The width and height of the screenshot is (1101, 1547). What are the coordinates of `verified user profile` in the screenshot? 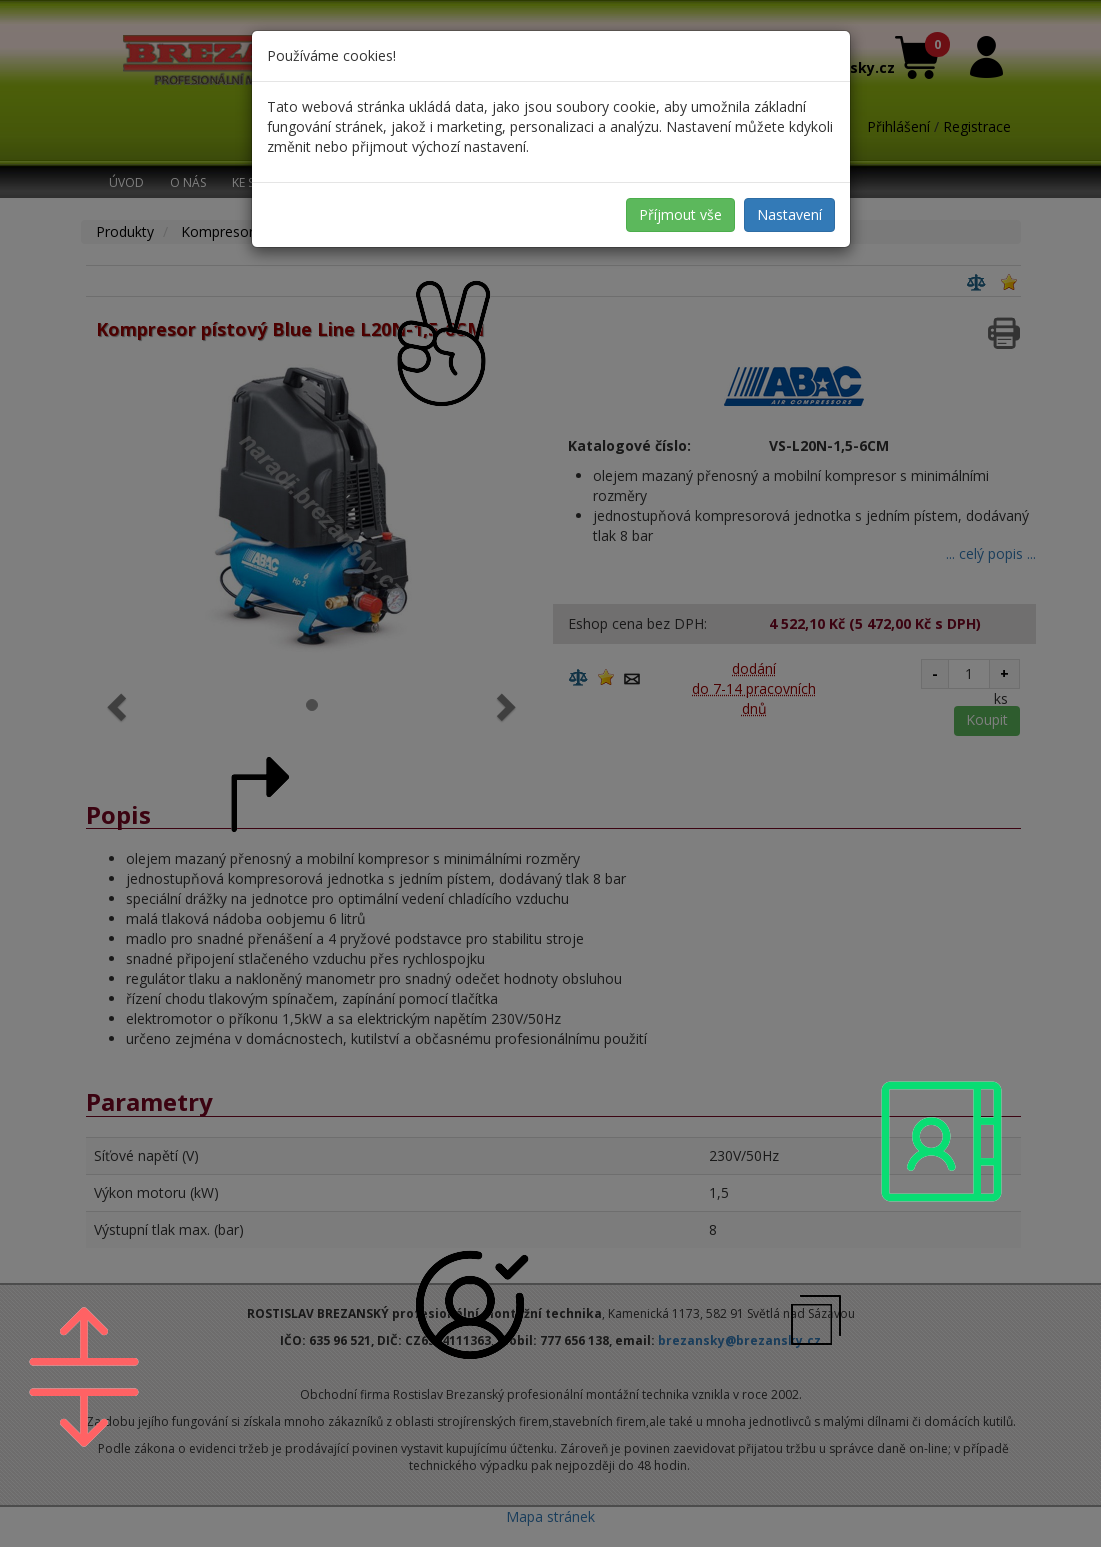 It's located at (470, 1305).